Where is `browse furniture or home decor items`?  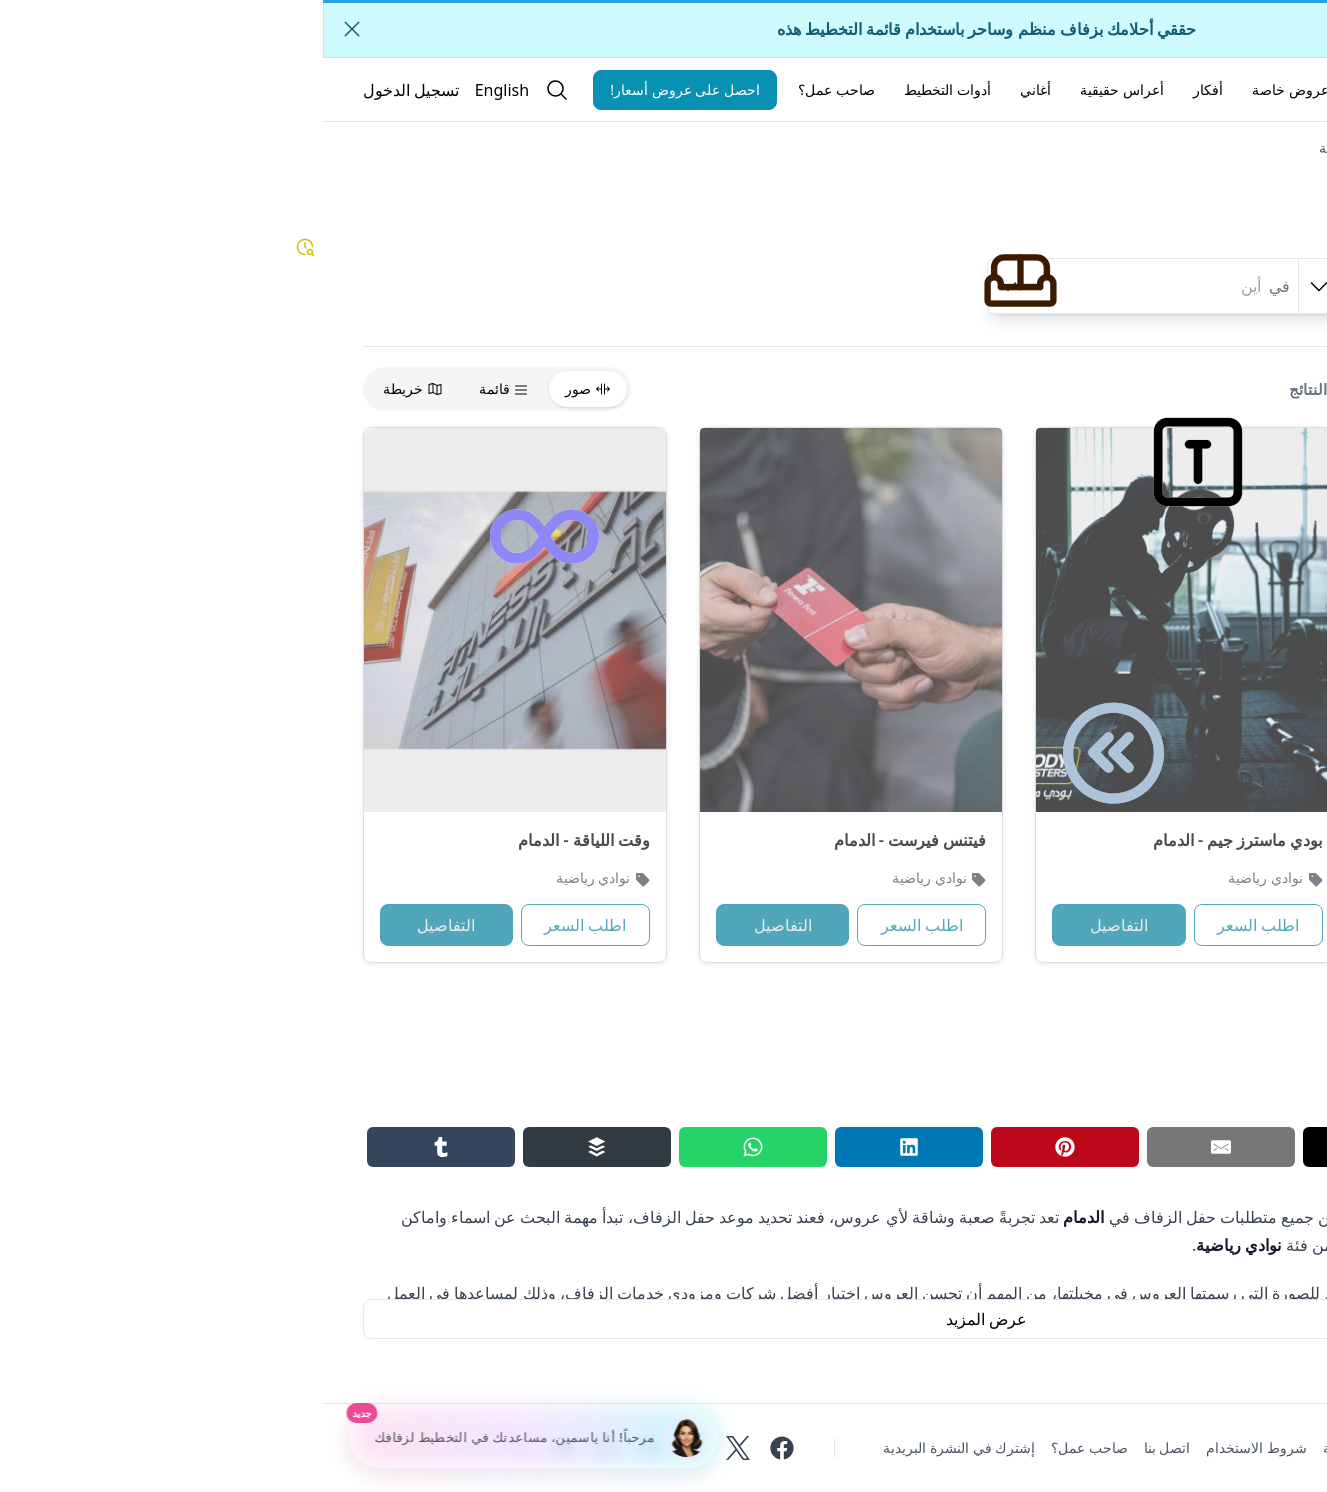
browse furniture or home decor items is located at coordinates (1020, 280).